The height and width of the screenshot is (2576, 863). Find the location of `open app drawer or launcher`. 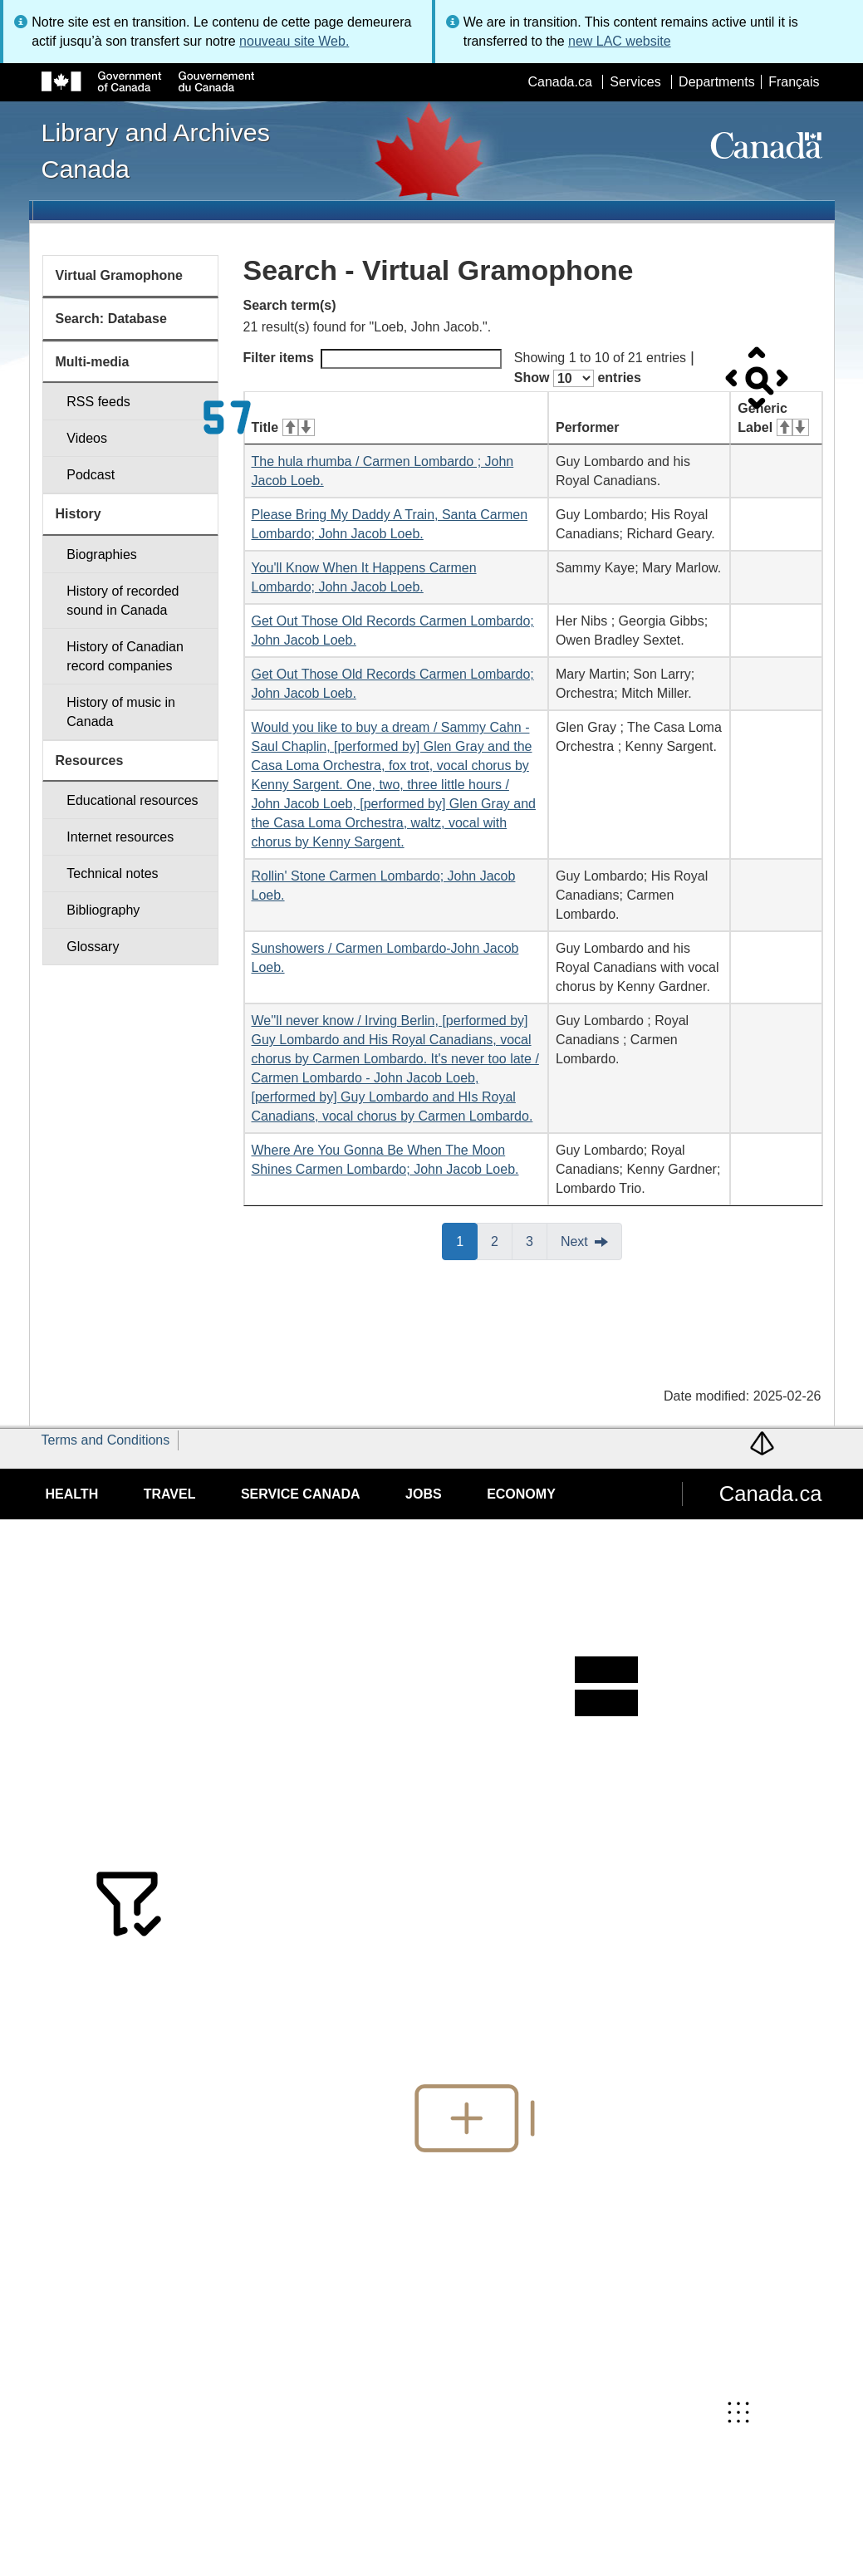

open app drawer or launcher is located at coordinates (738, 2412).